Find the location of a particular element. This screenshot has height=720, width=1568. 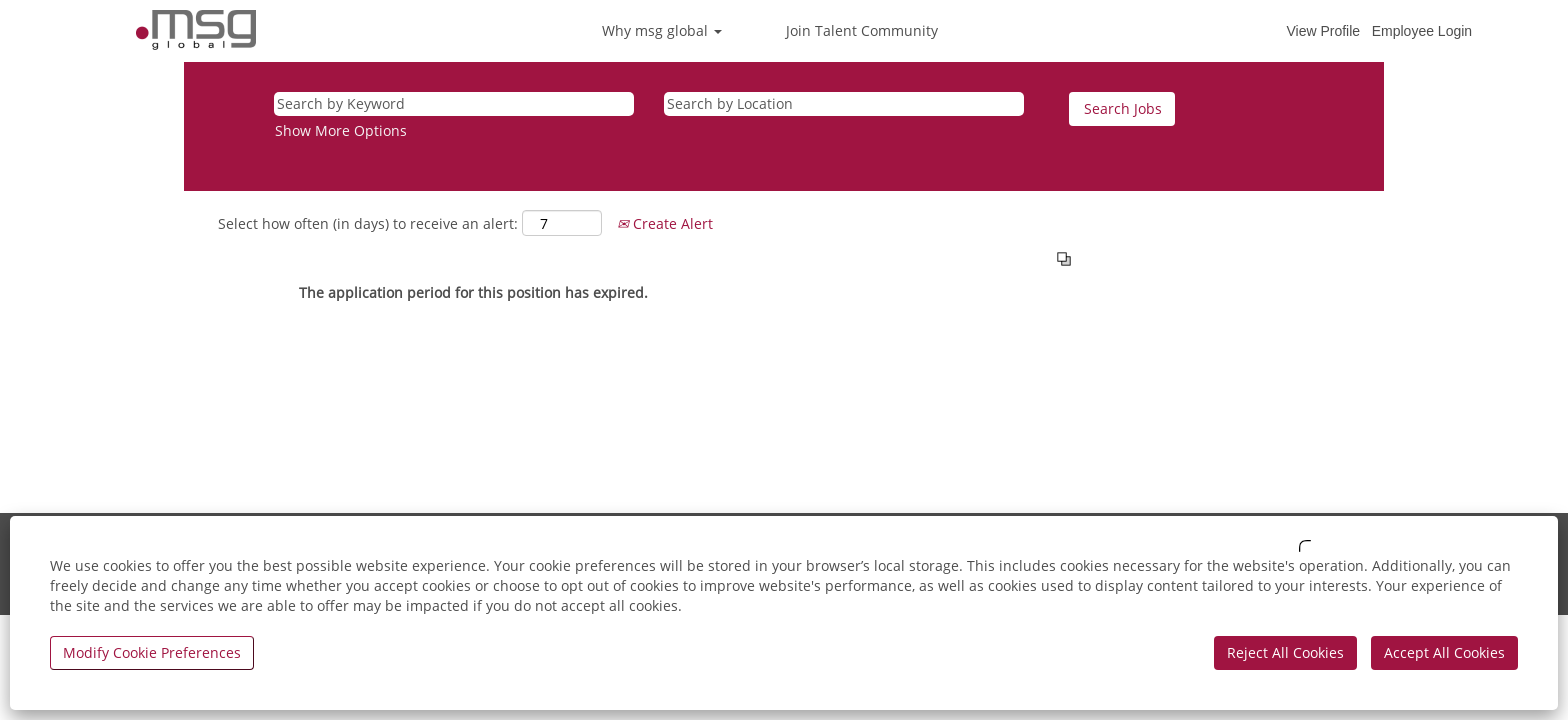

apply iOS-style rounded corner to element is located at coordinates (1305, 546).